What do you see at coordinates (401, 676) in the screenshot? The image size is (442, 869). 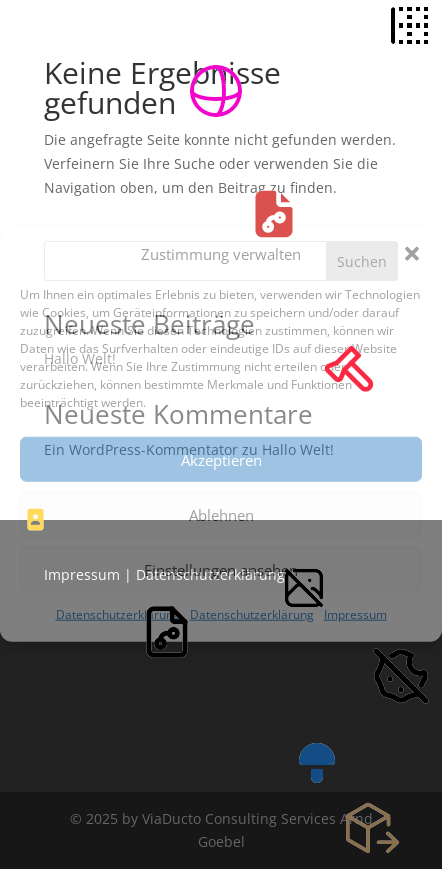 I see `disable cookie tracking` at bounding box center [401, 676].